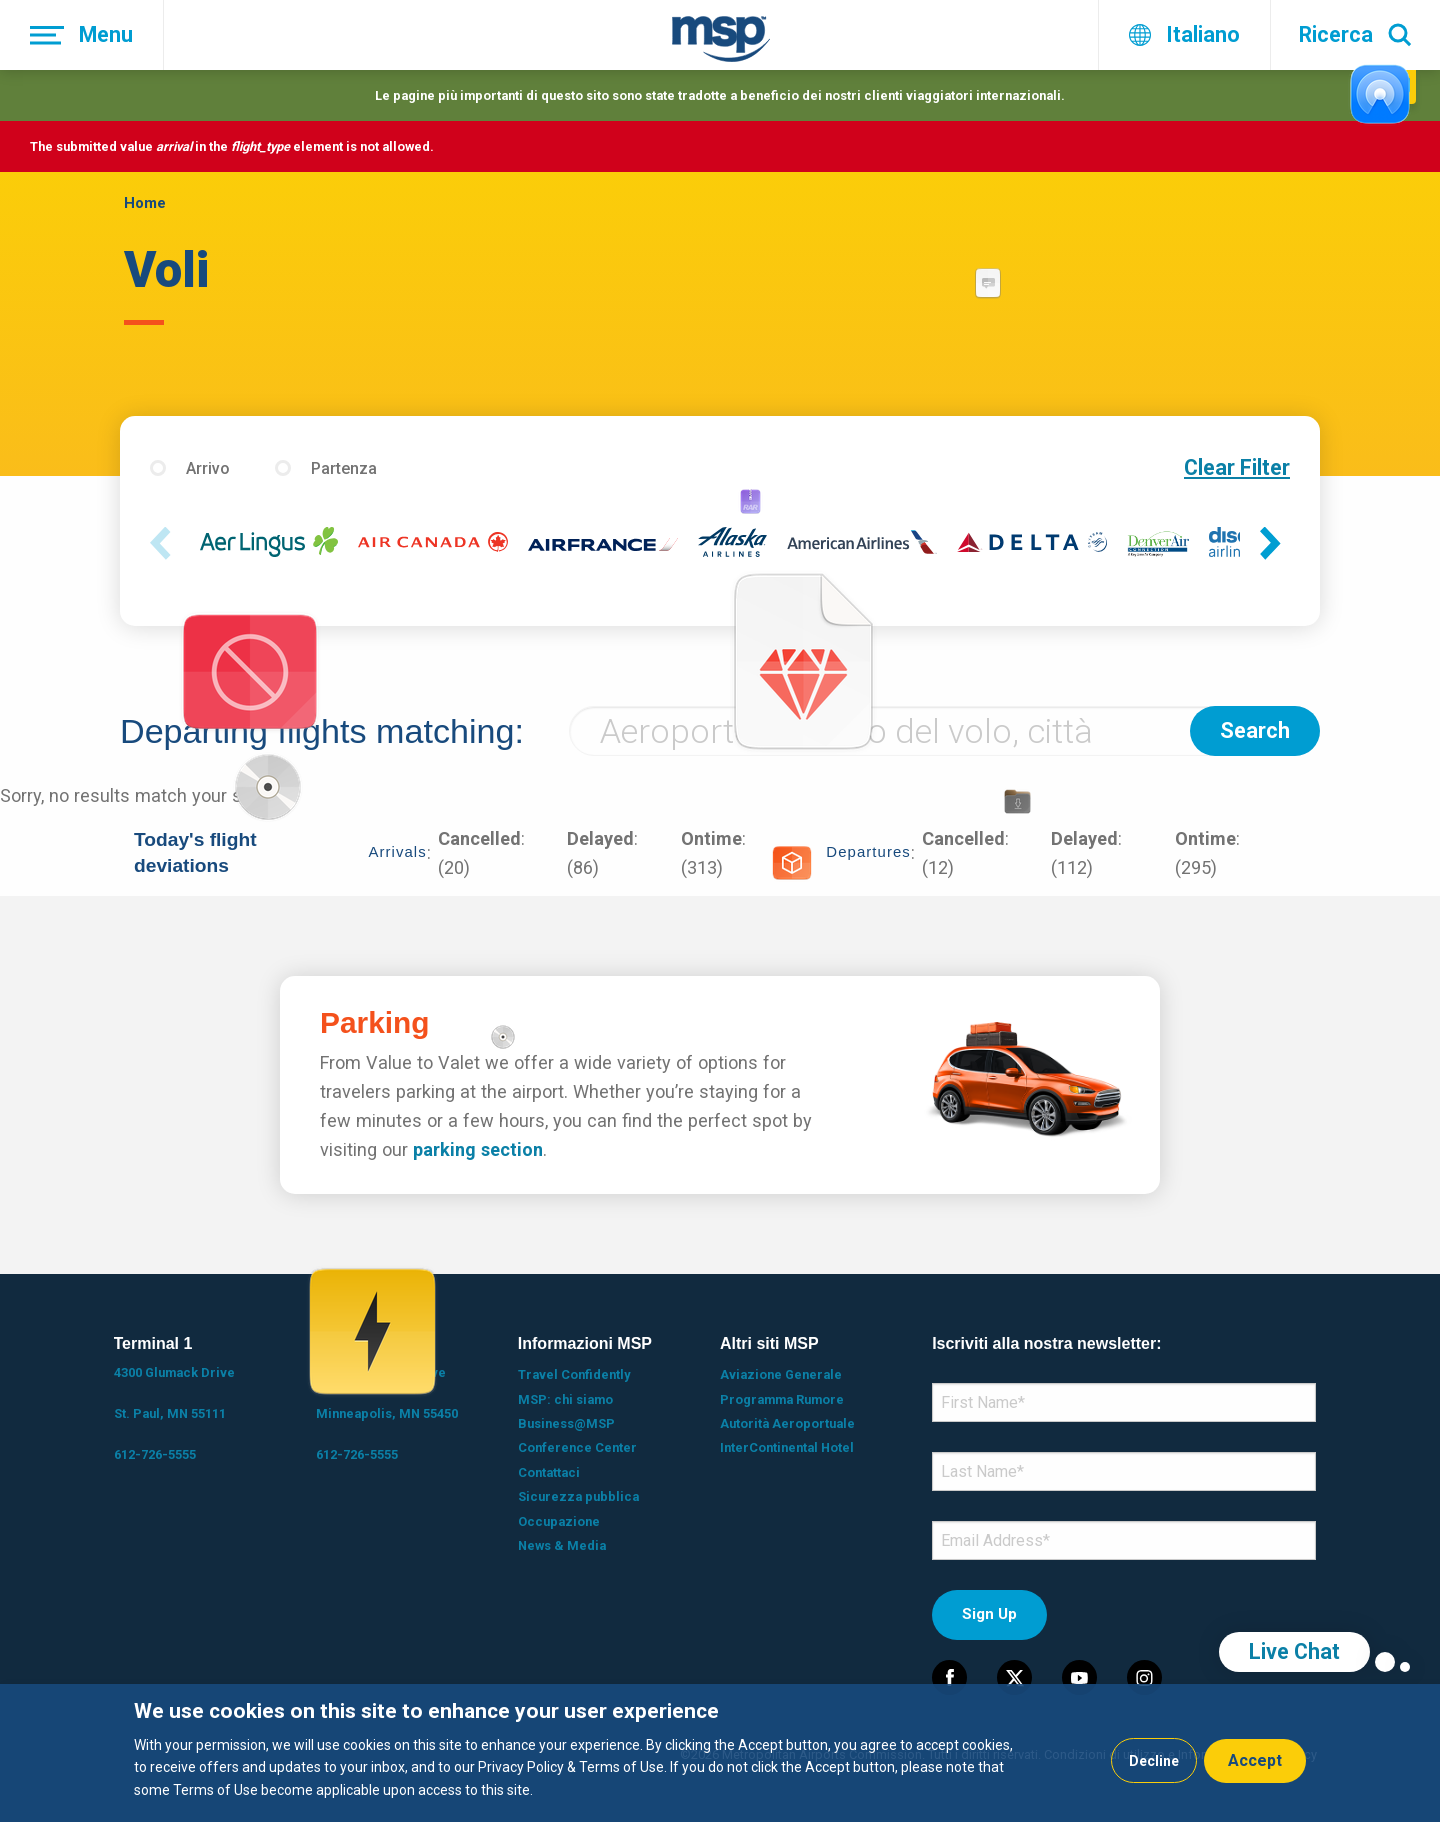 The image size is (1440, 1822). I want to click on microdvd subtitle file, so click(988, 283).